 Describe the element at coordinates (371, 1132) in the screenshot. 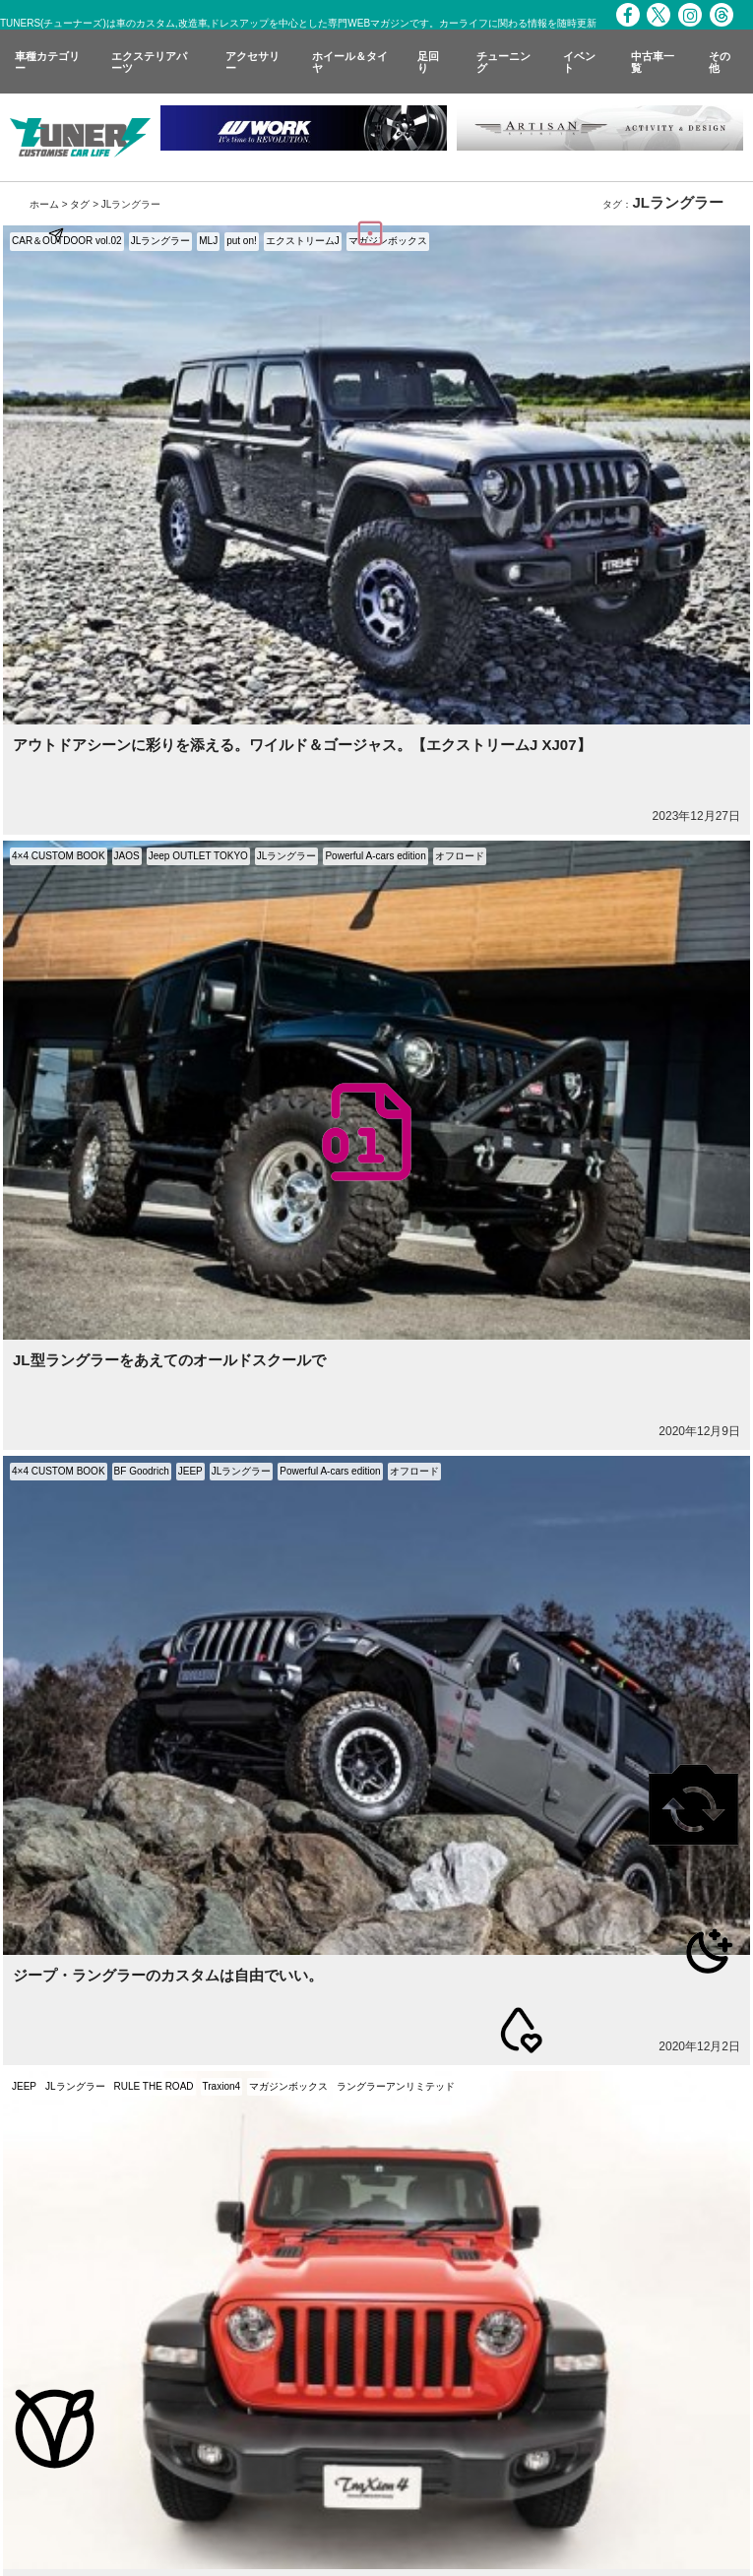

I see `view a binary or data file` at that location.